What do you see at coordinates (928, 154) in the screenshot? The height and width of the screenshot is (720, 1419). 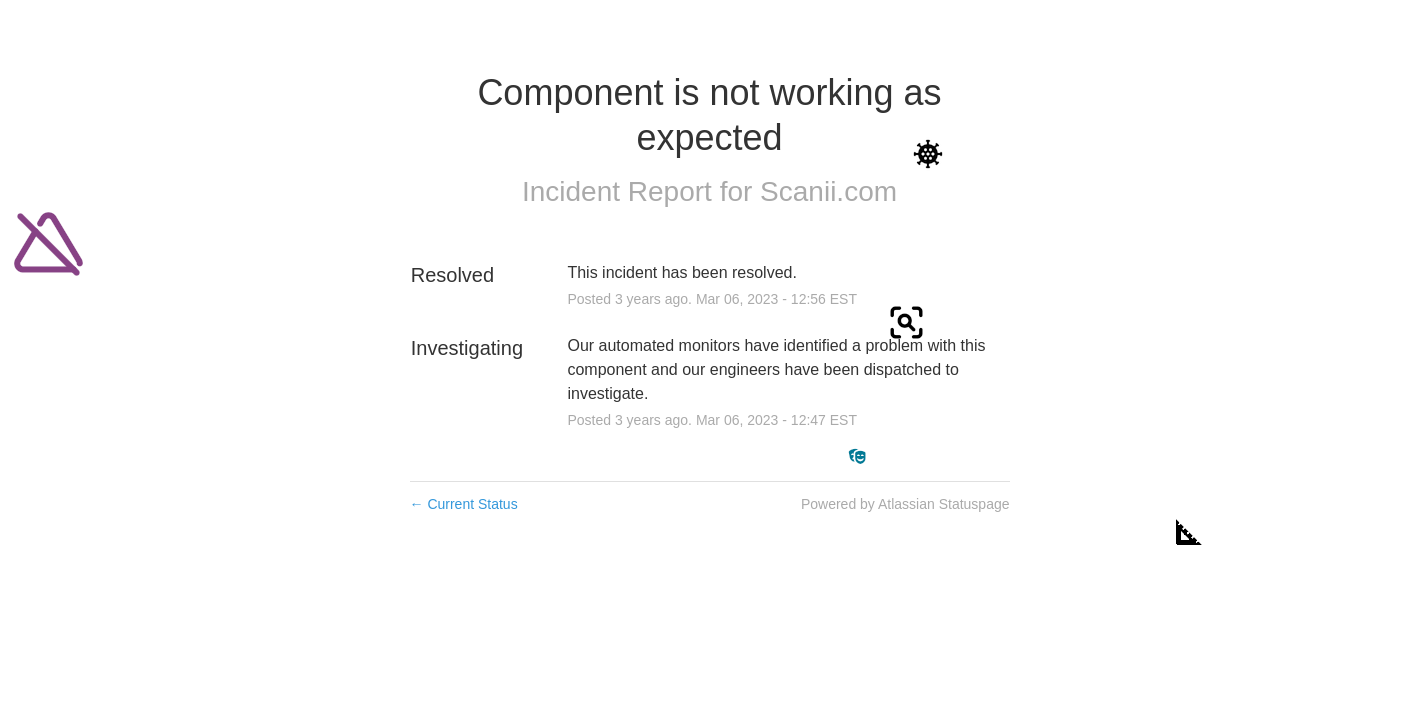 I see `view covid-19 health information` at bounding box center [928, 154].